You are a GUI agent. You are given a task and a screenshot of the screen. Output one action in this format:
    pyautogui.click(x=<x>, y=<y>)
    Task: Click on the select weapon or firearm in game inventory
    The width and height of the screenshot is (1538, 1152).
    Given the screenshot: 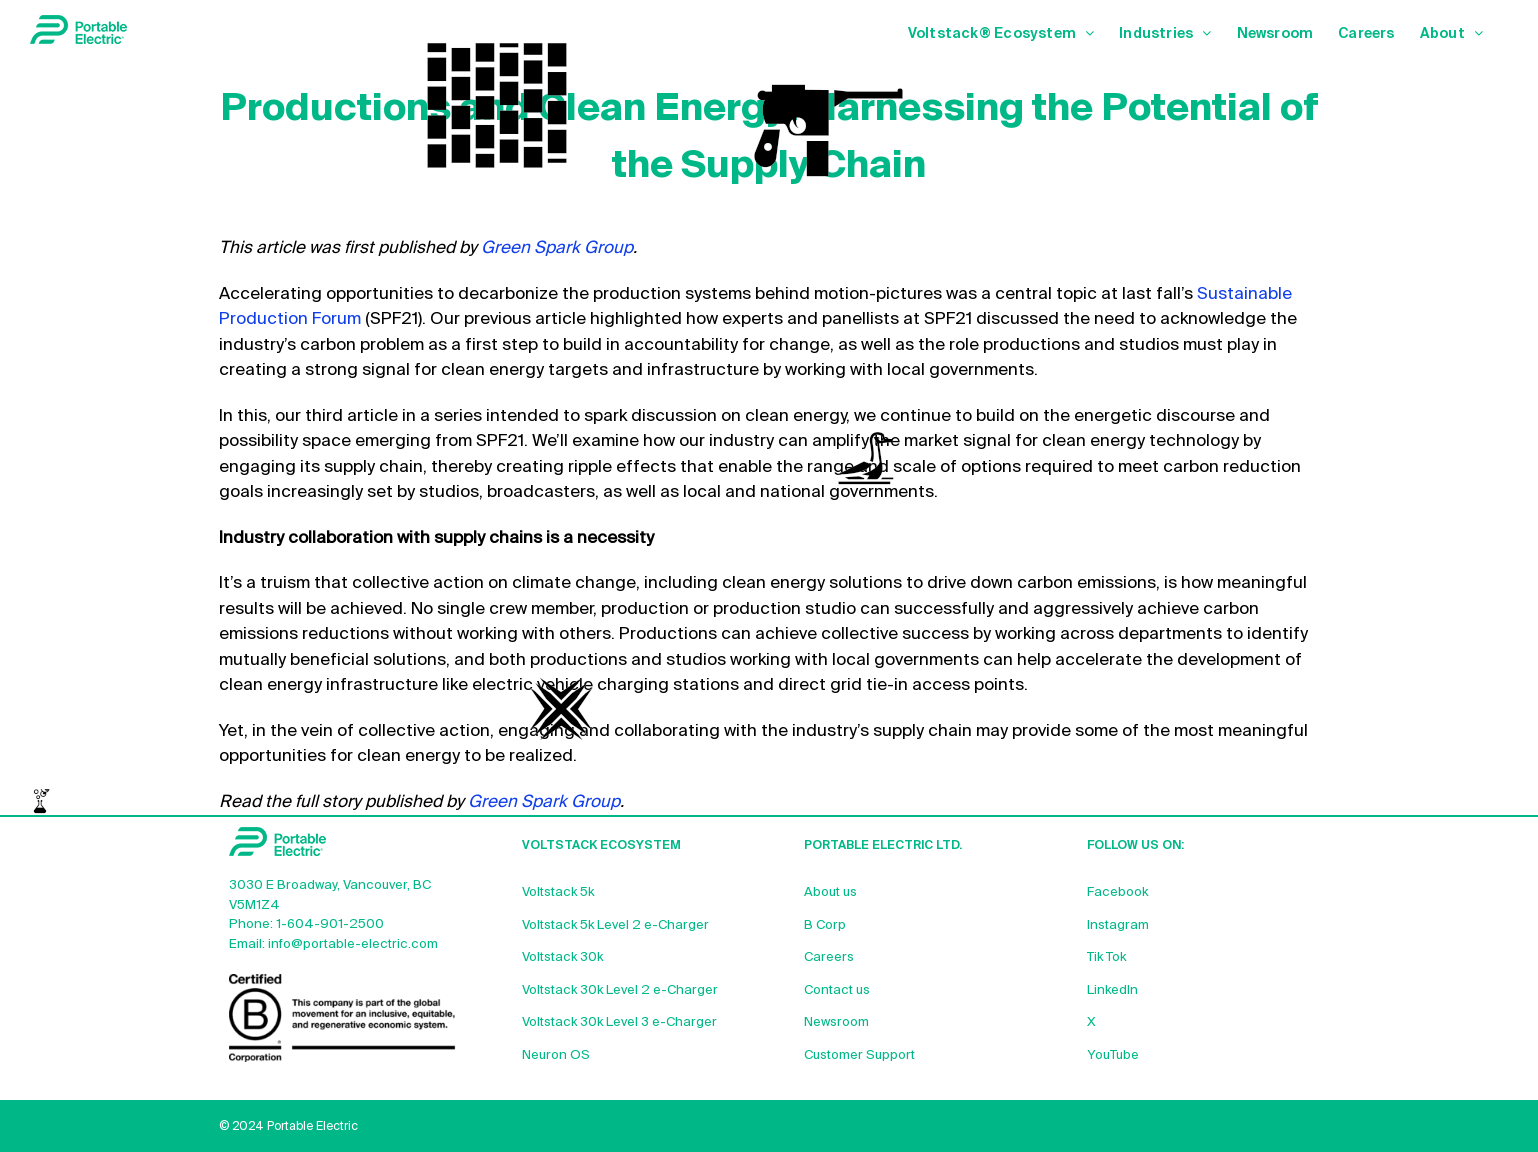 What is the action you would take?
    pyautogui.click(x=828, y=130)
    